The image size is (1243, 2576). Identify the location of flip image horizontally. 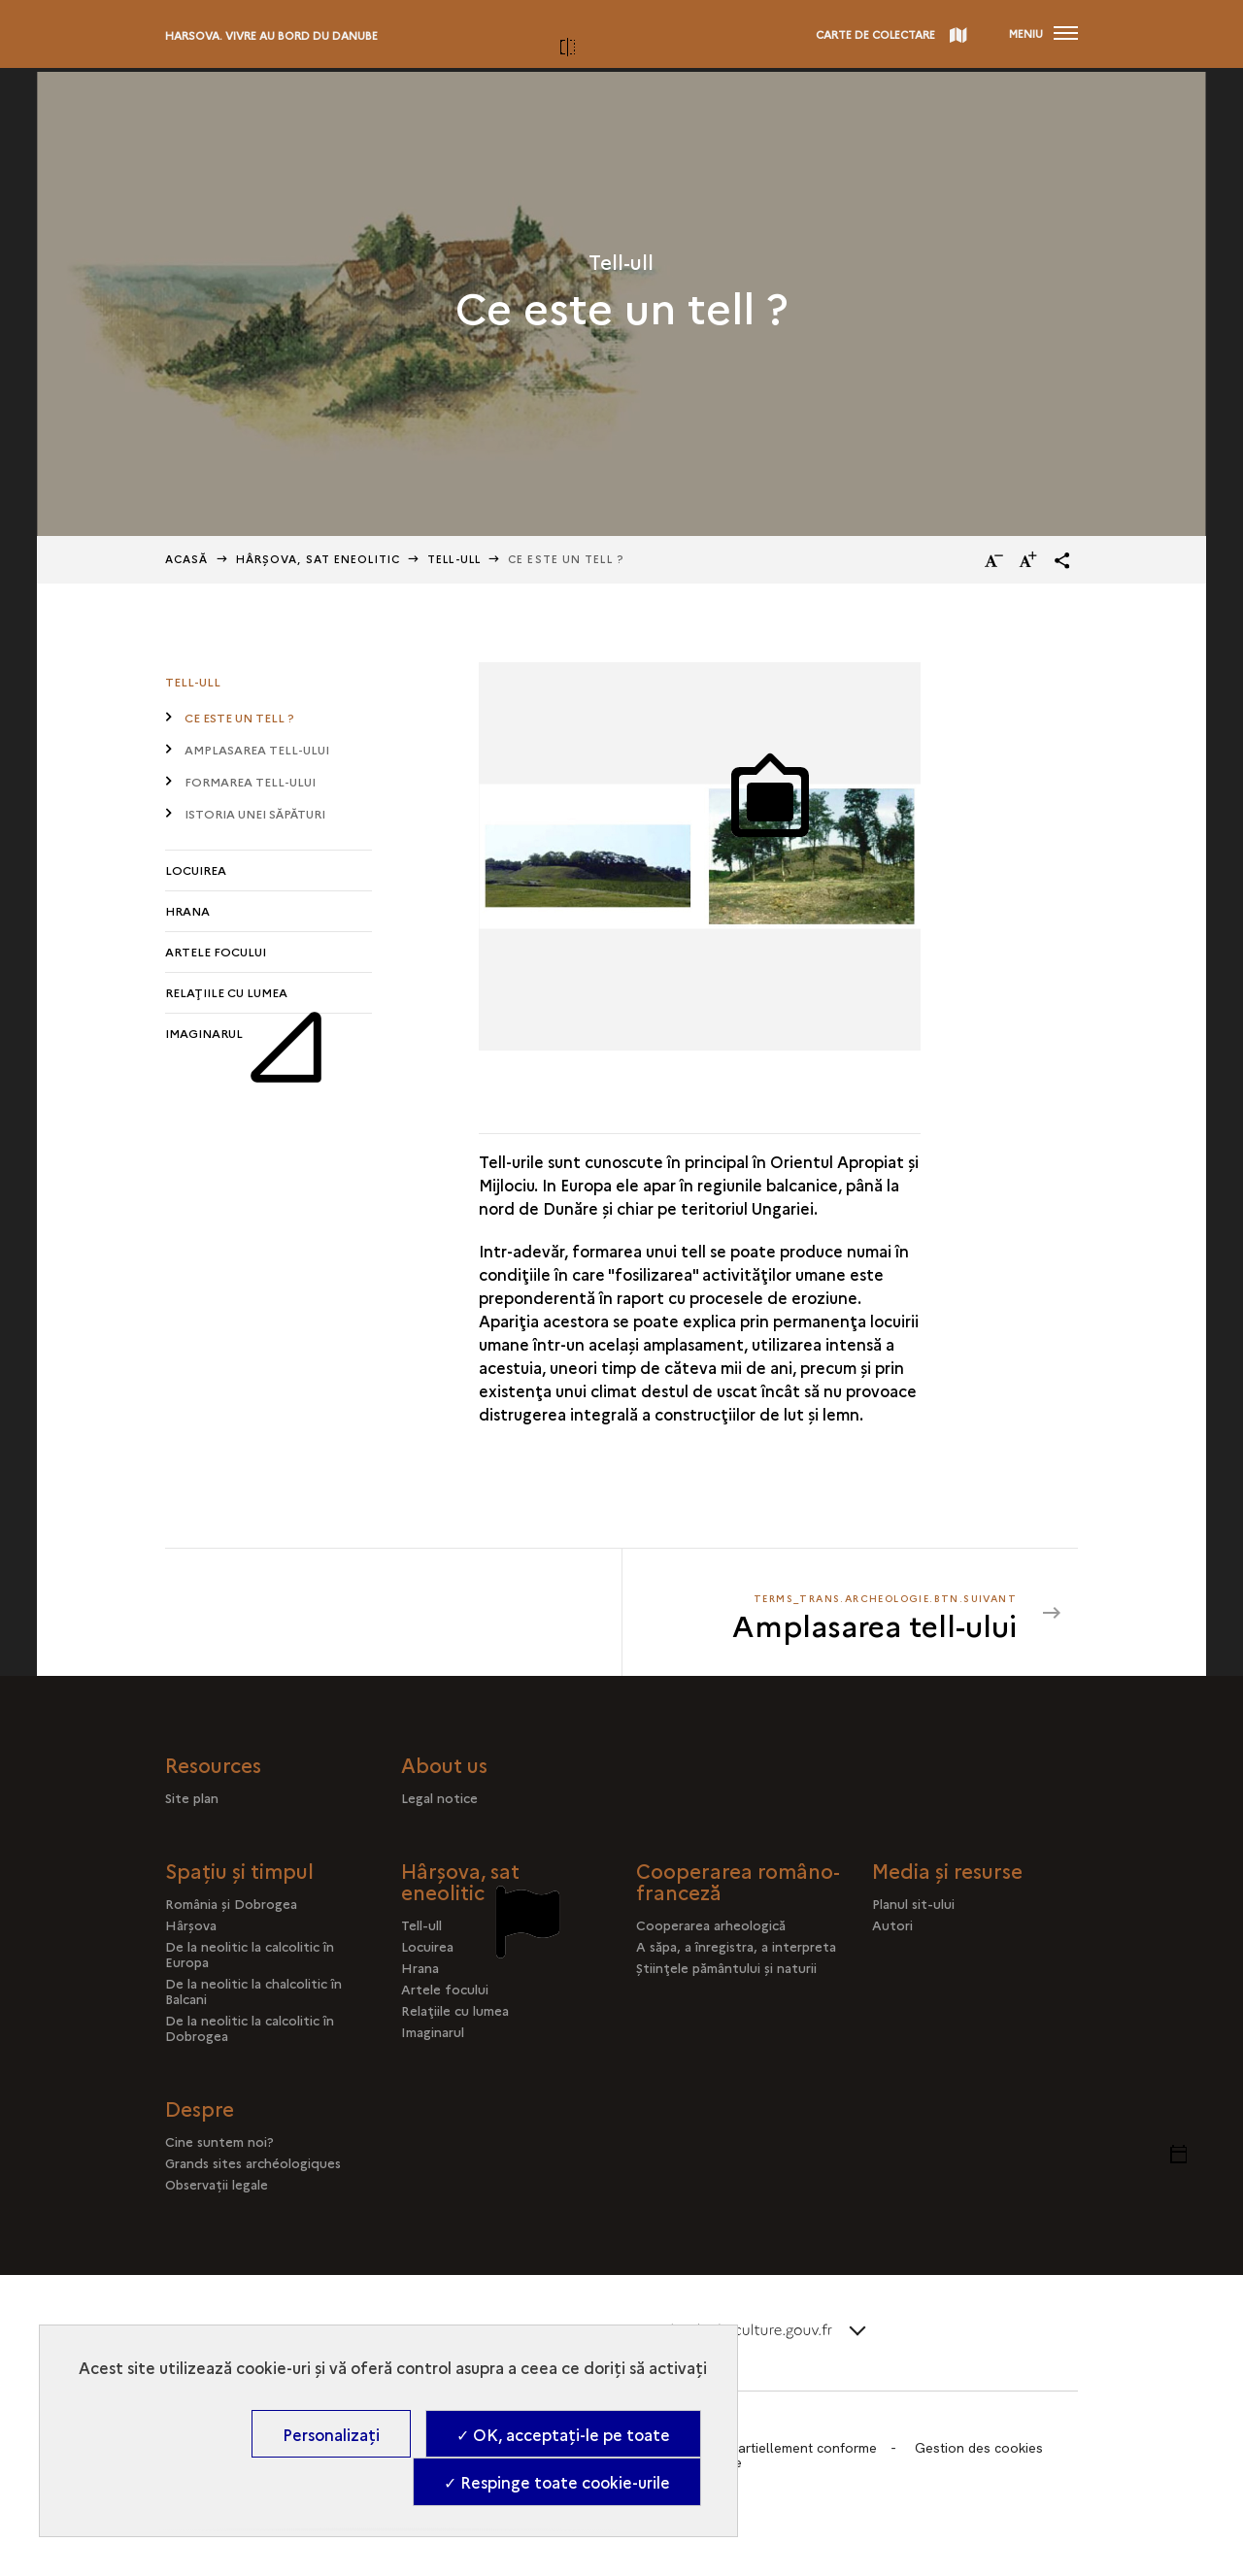
(567, 47).